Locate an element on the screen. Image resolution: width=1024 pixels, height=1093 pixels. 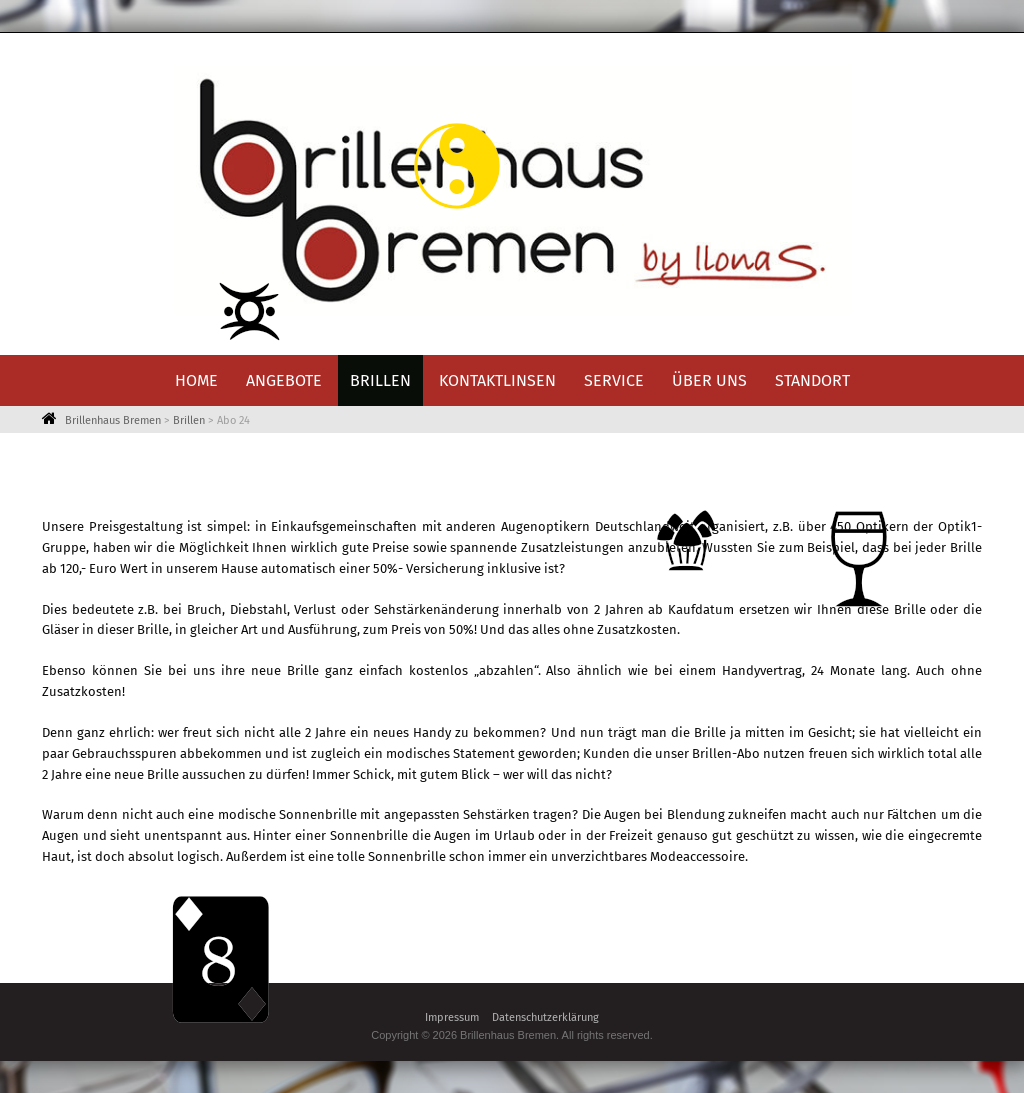
play the 8 of diamonds card is located at coordinates (220, 959).